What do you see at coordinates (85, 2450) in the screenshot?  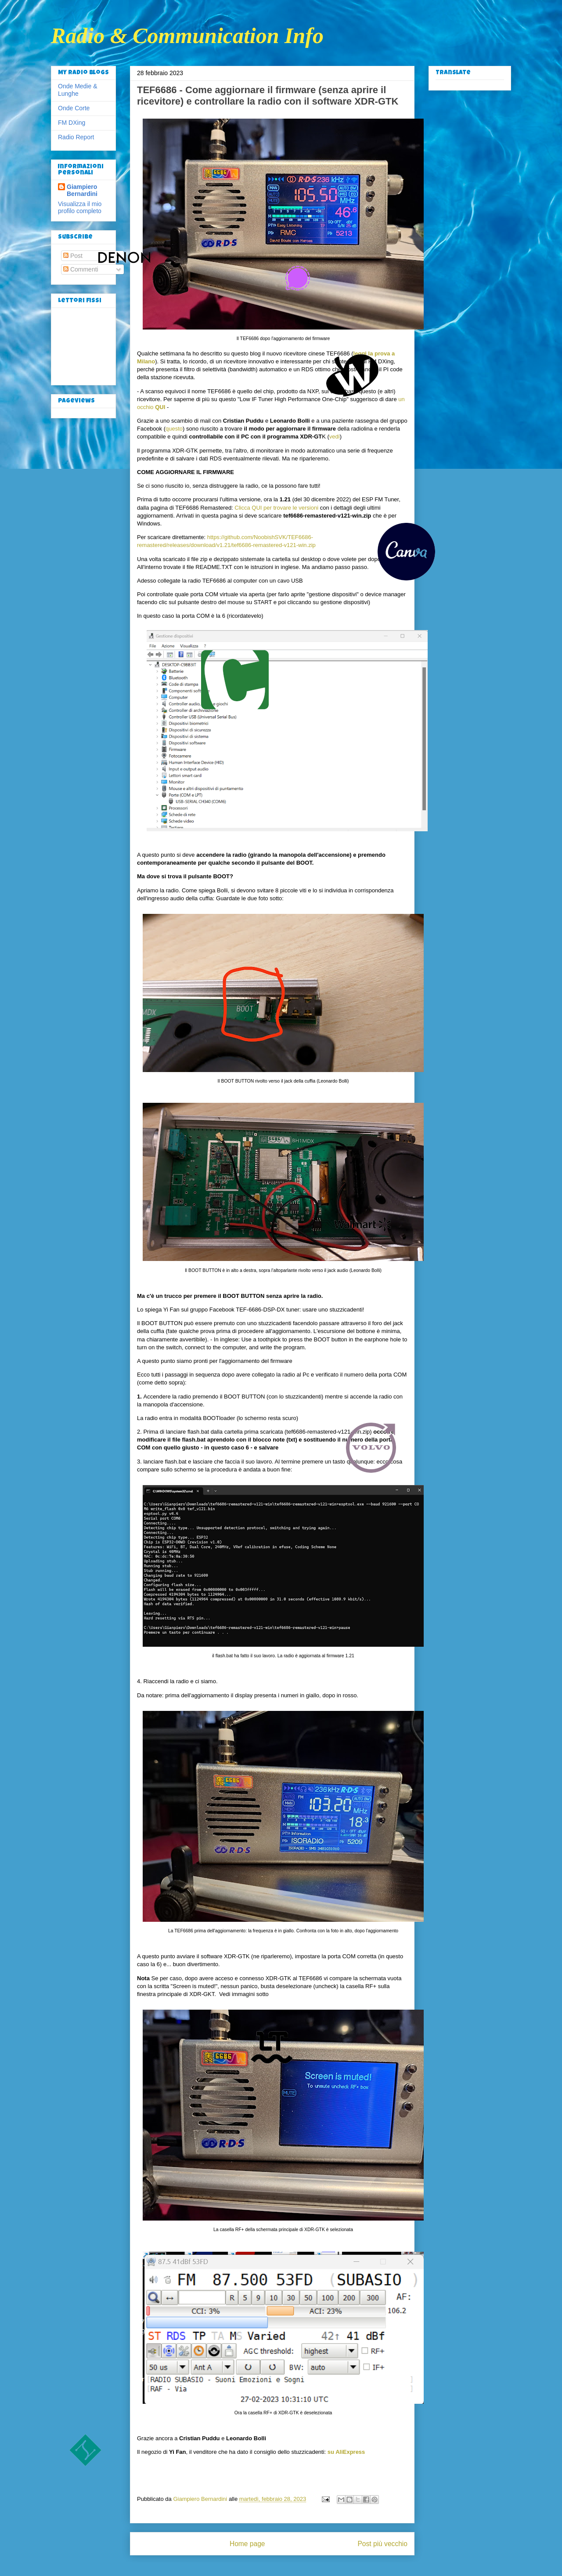 I see `svg.js library logo` at bounding box center [85, 2450].